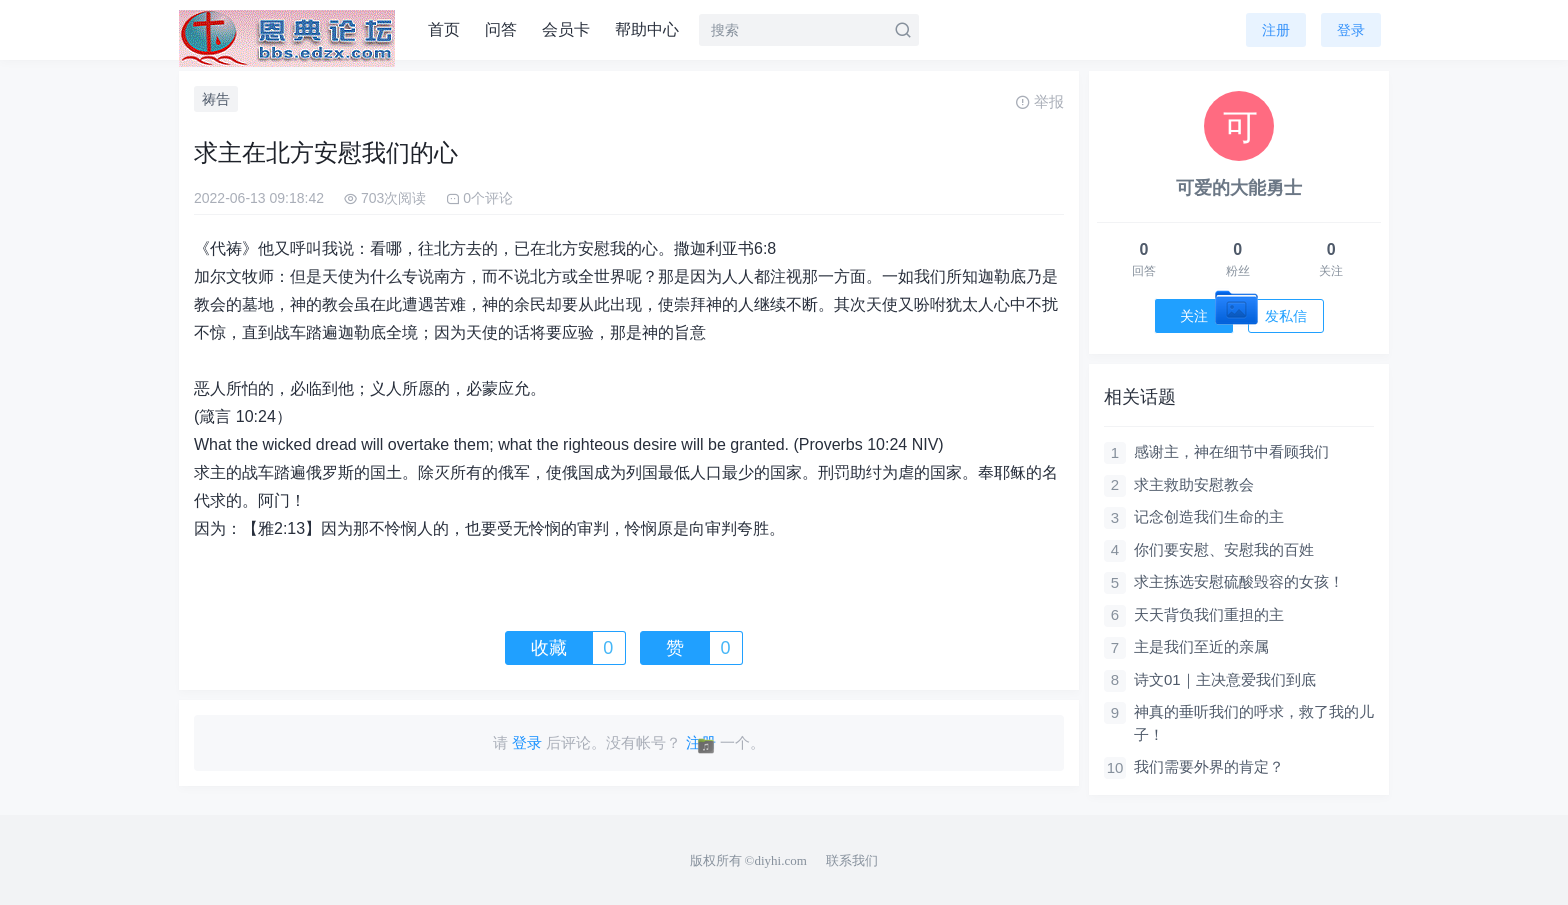  I want to click on open your images folder, so click(1236, 307).